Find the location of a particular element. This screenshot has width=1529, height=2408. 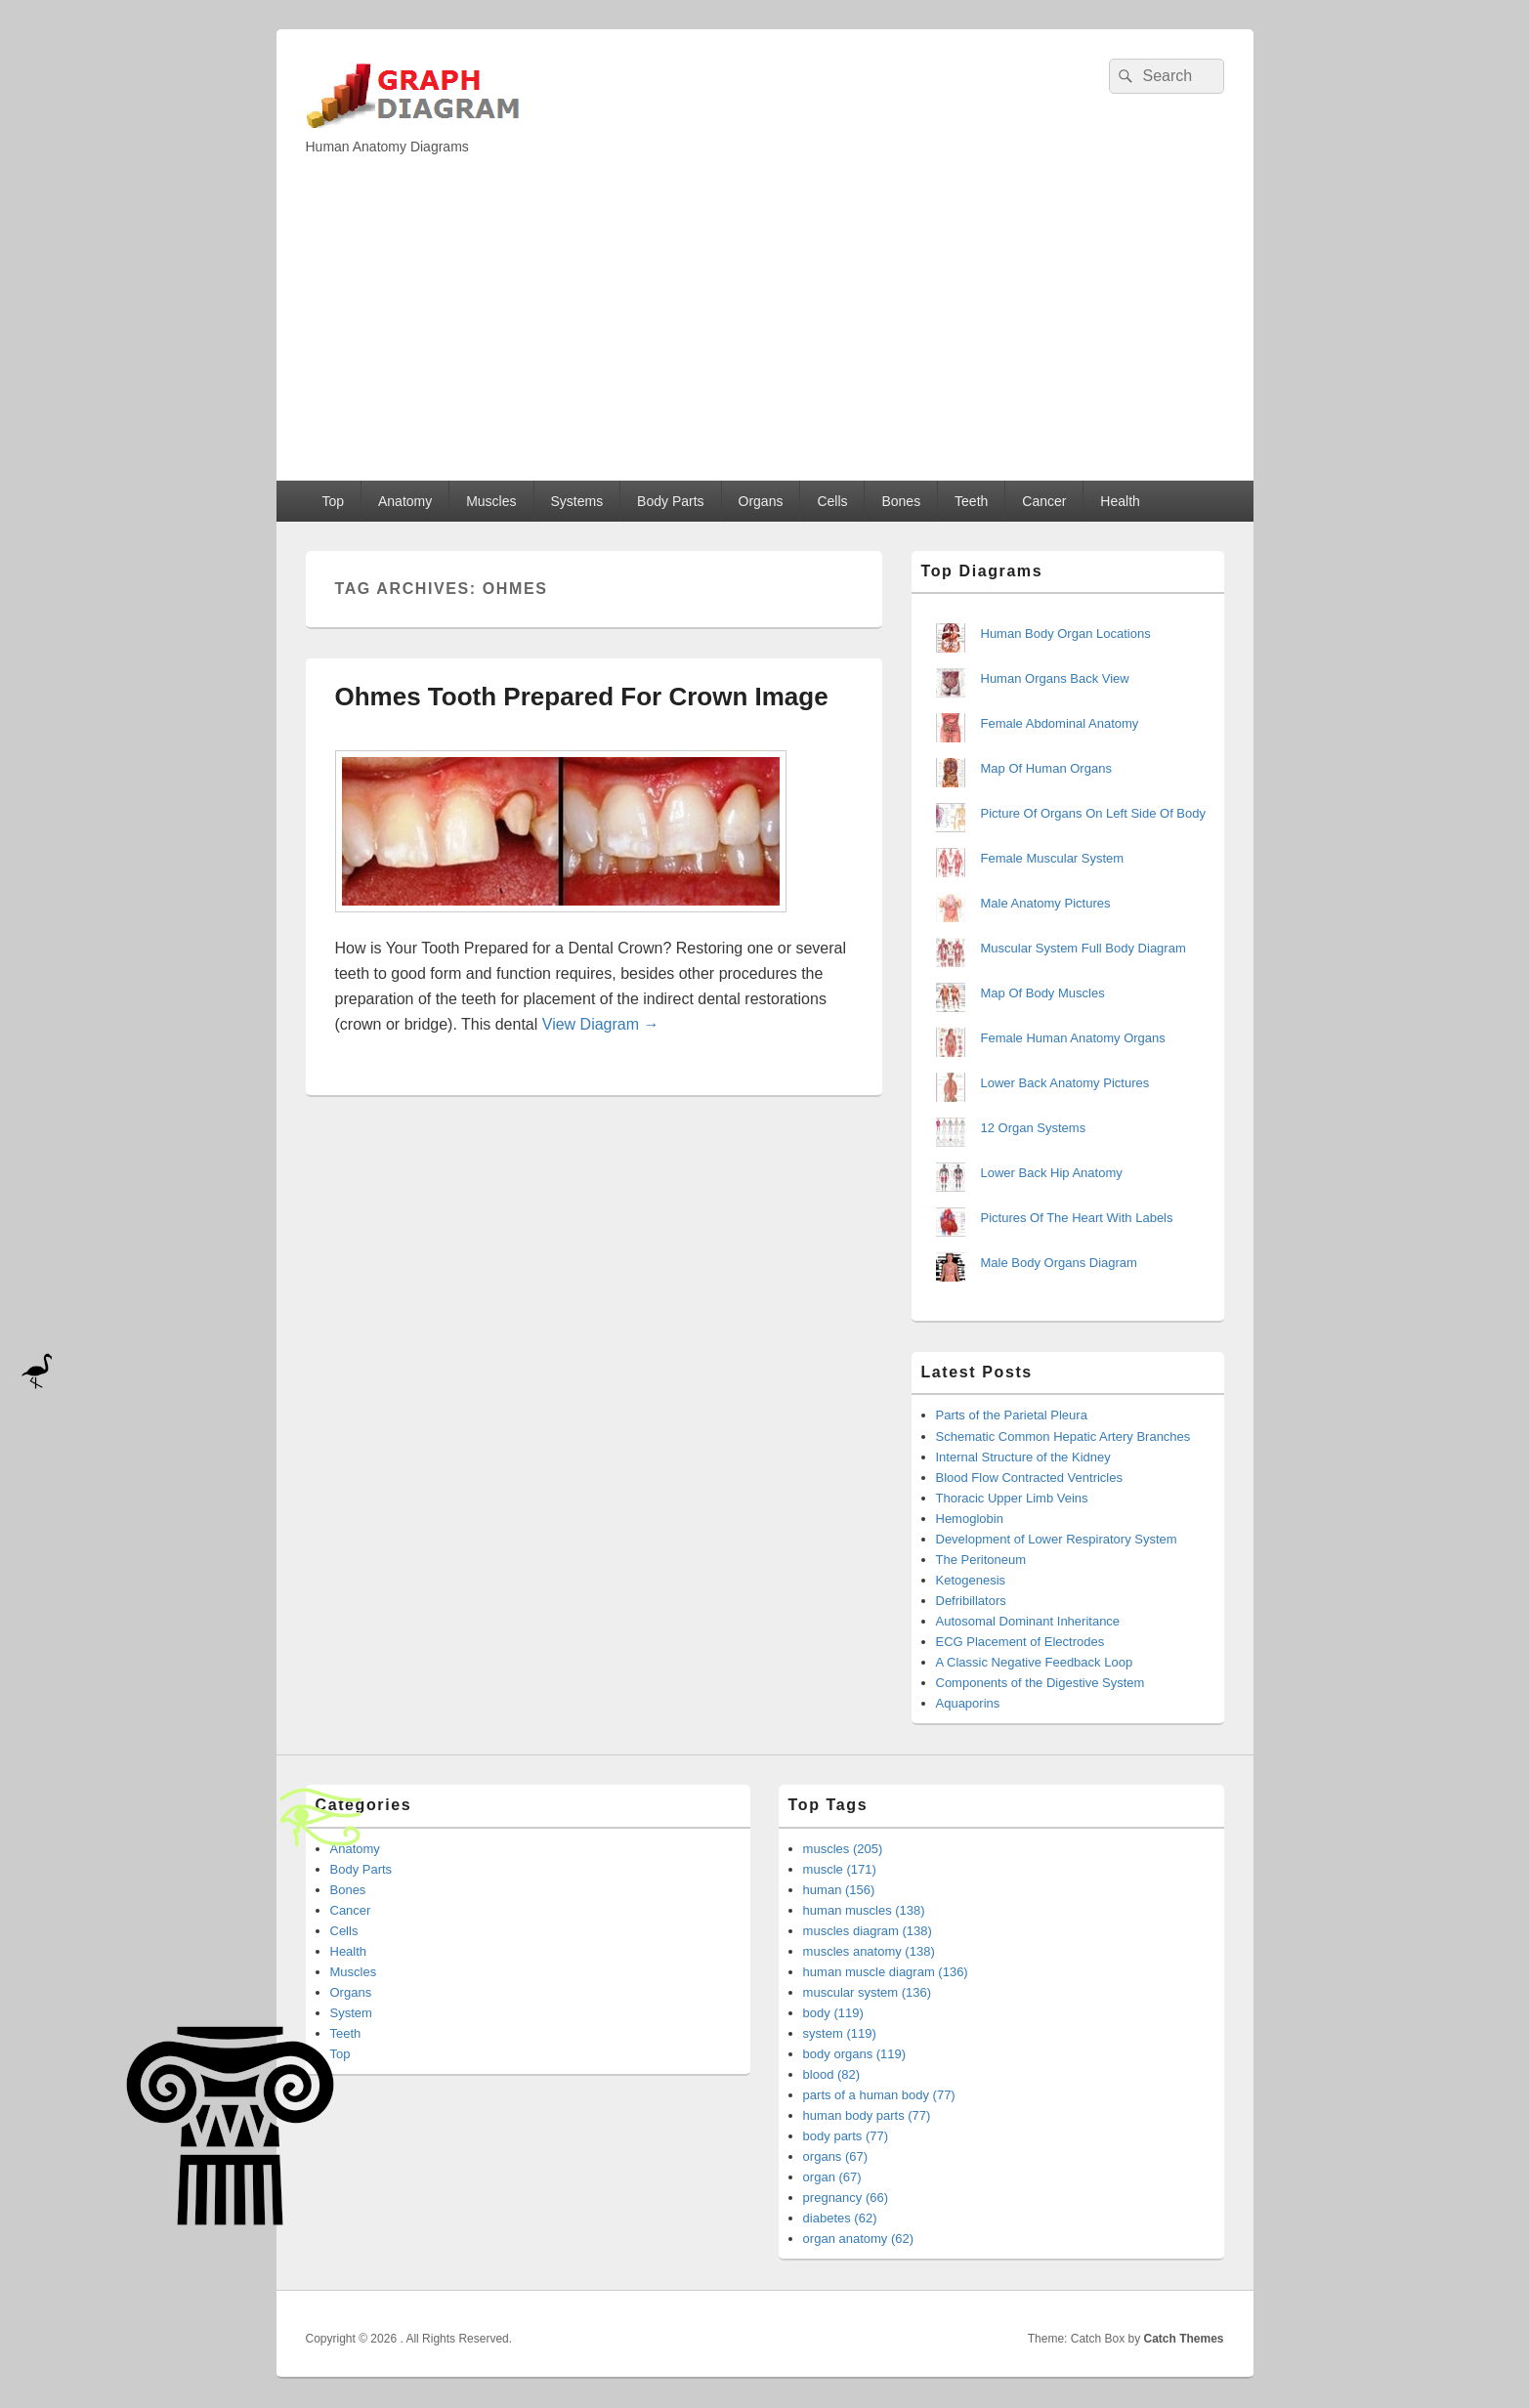

access Egyptian or mythology-themed content is located at coordinates (320, 1816).